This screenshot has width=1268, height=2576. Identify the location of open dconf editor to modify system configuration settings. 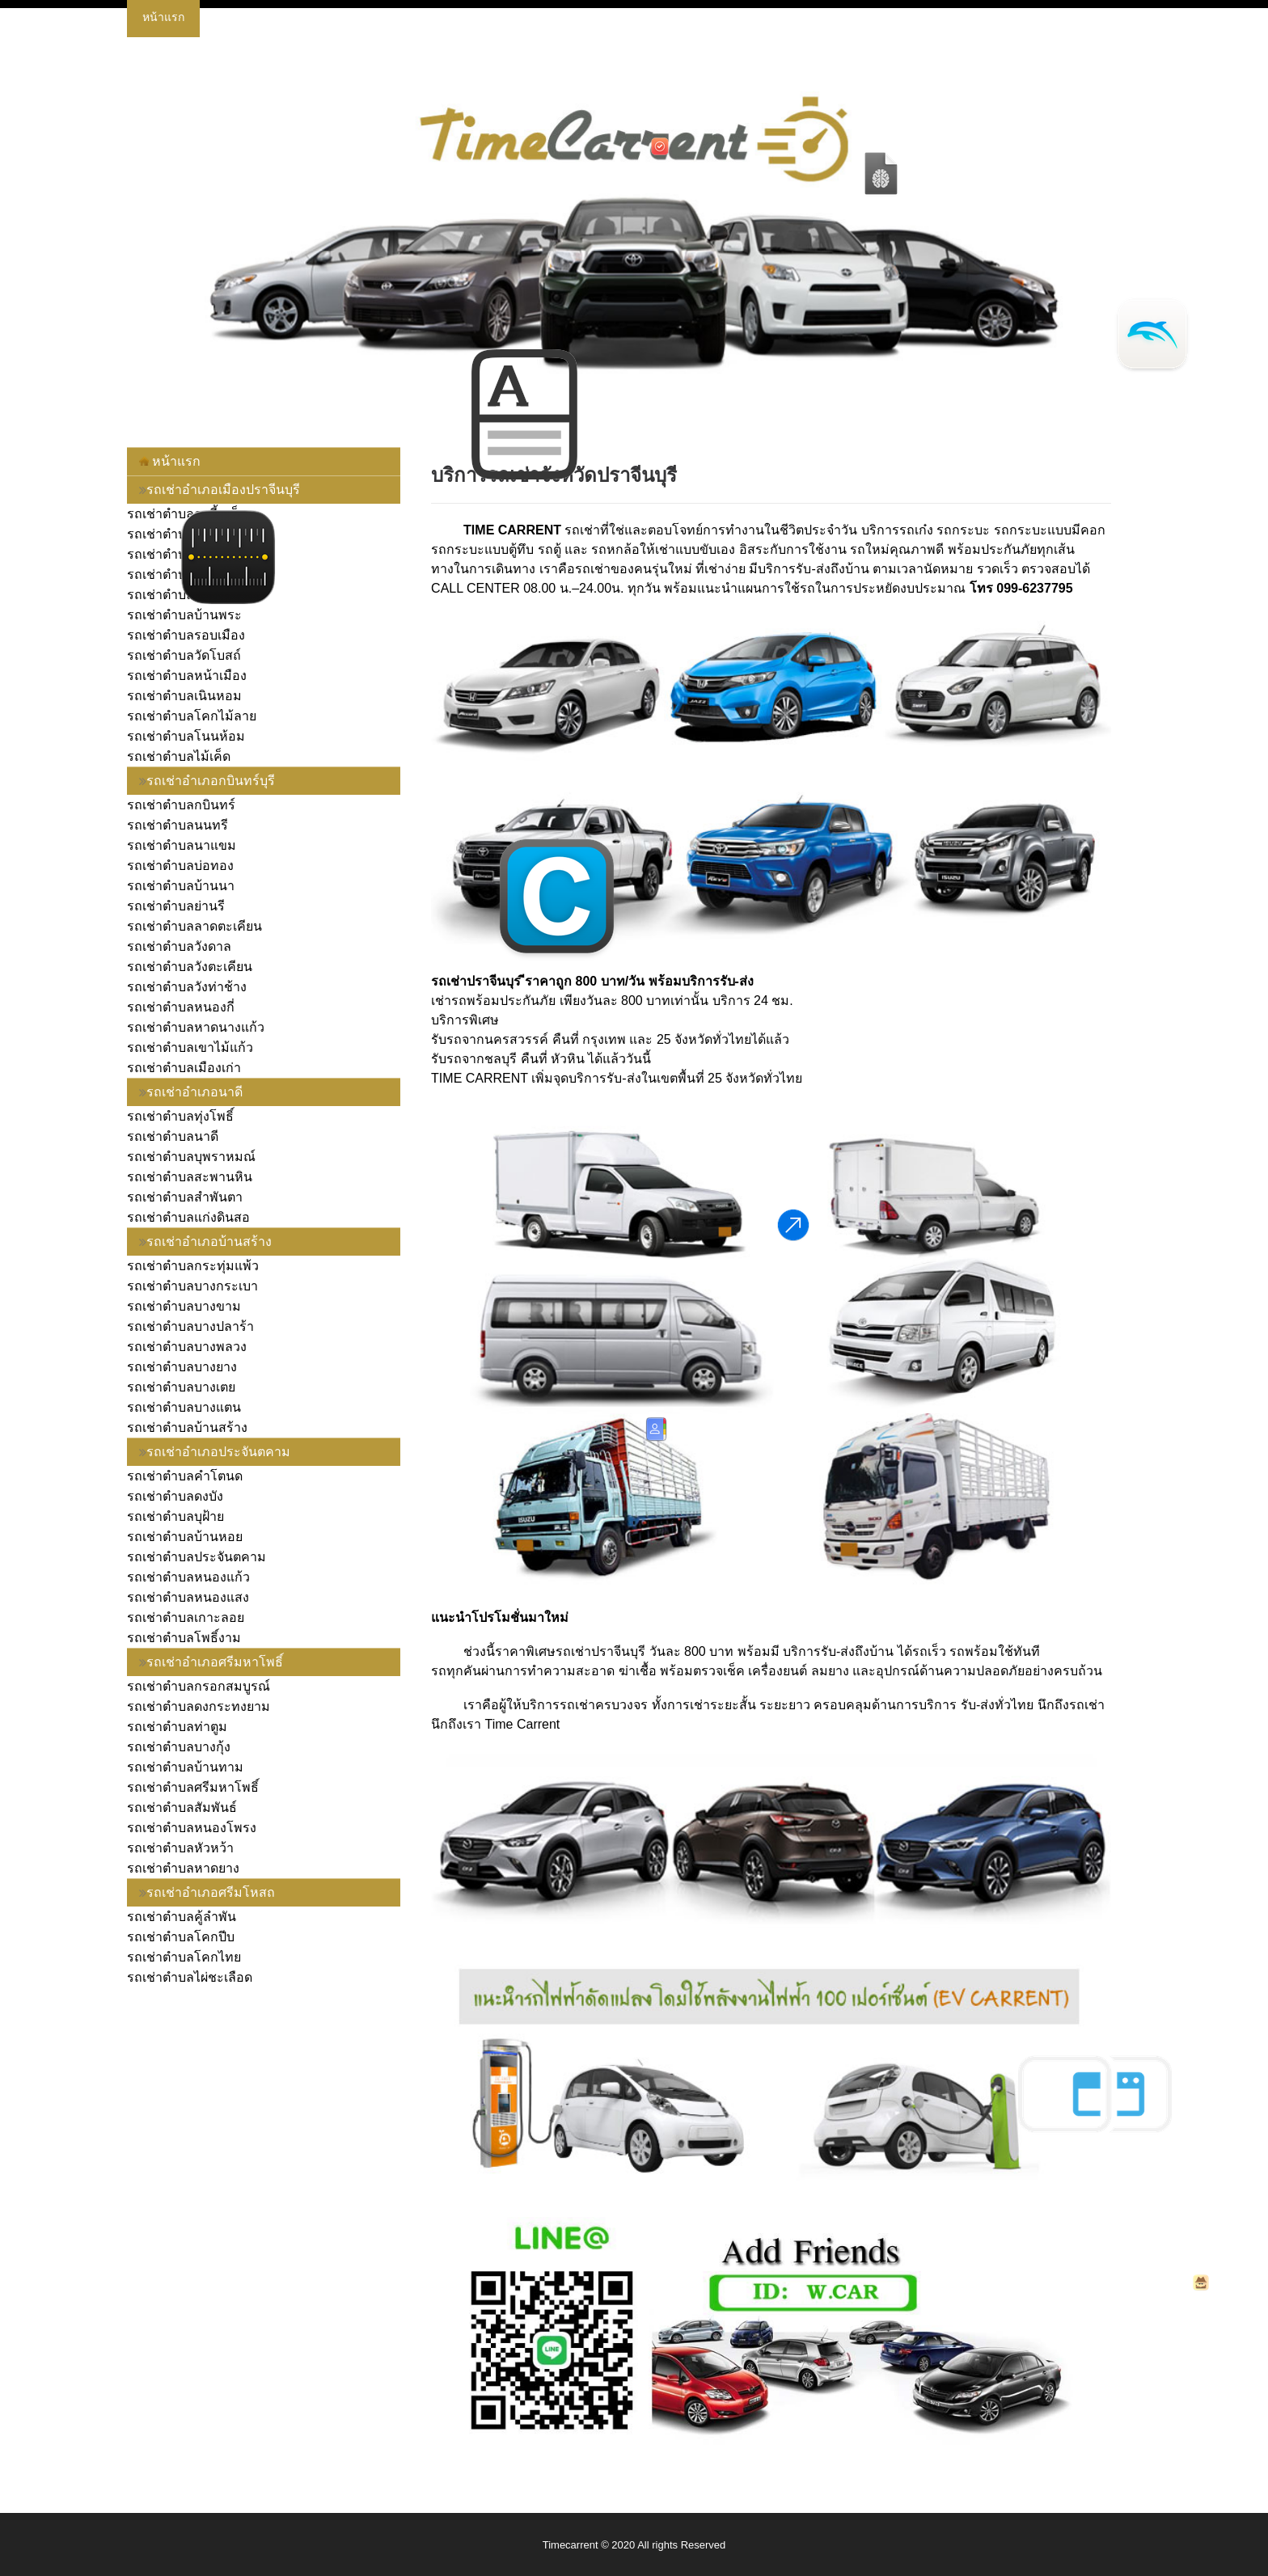
(660, 146).